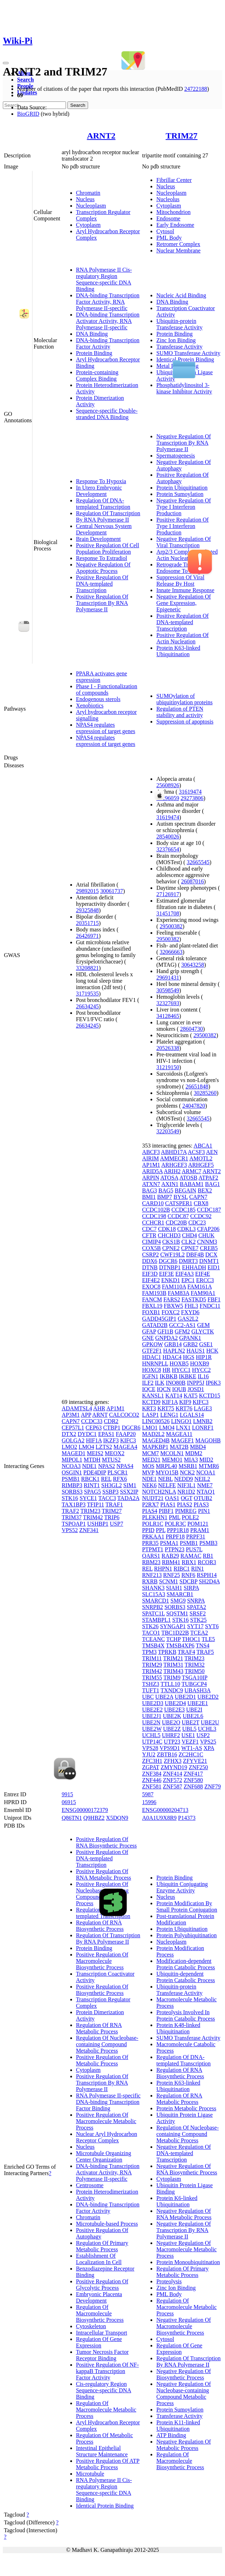 The height and width of the screenshot is (2576, 225). I want to click on customize window decoration settings, so click(24, 626).